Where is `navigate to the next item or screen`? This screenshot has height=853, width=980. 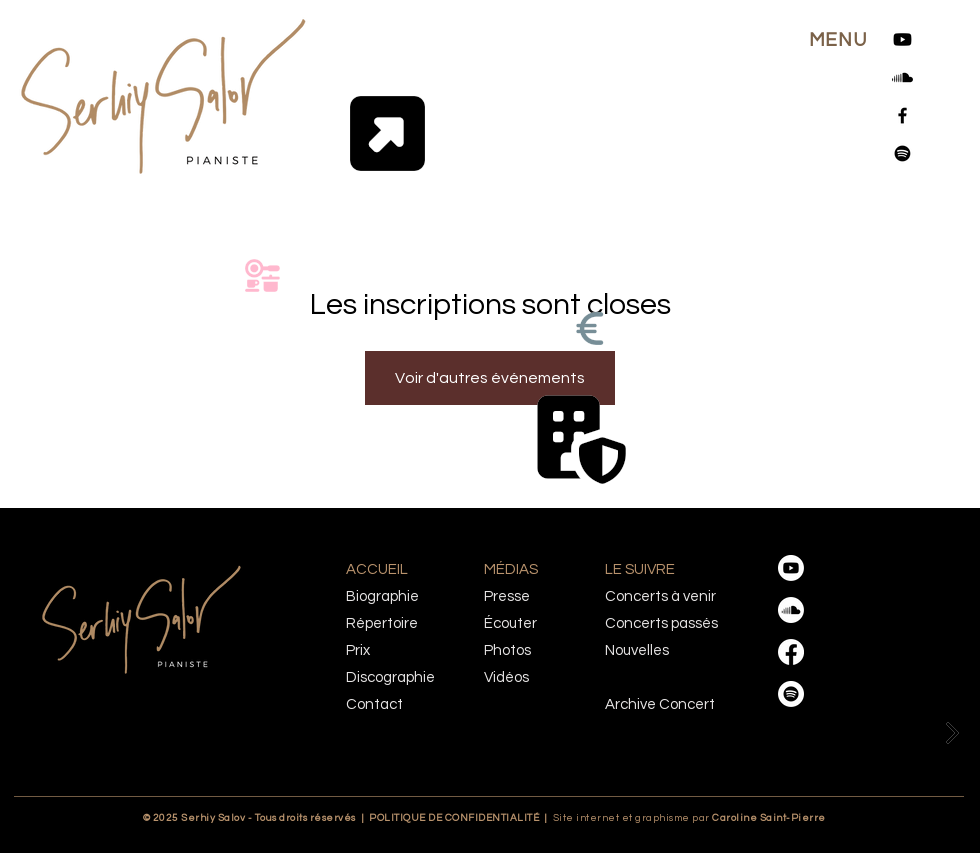
navigate to the next item or screen is located at coordinates (951, 733).